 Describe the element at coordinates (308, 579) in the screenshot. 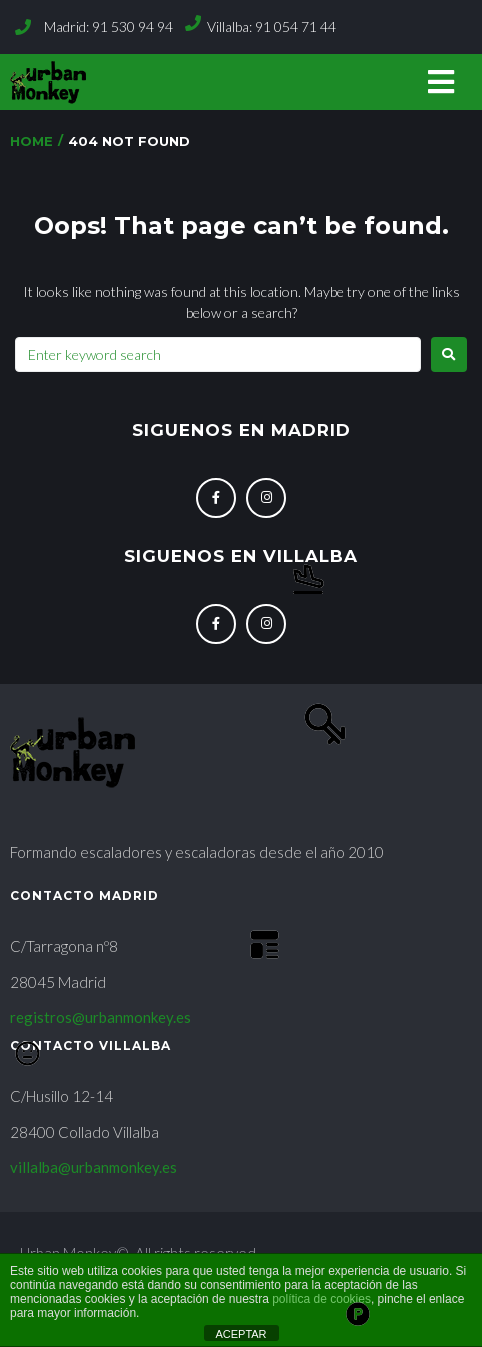

I see `view flight arrival information` at that location.